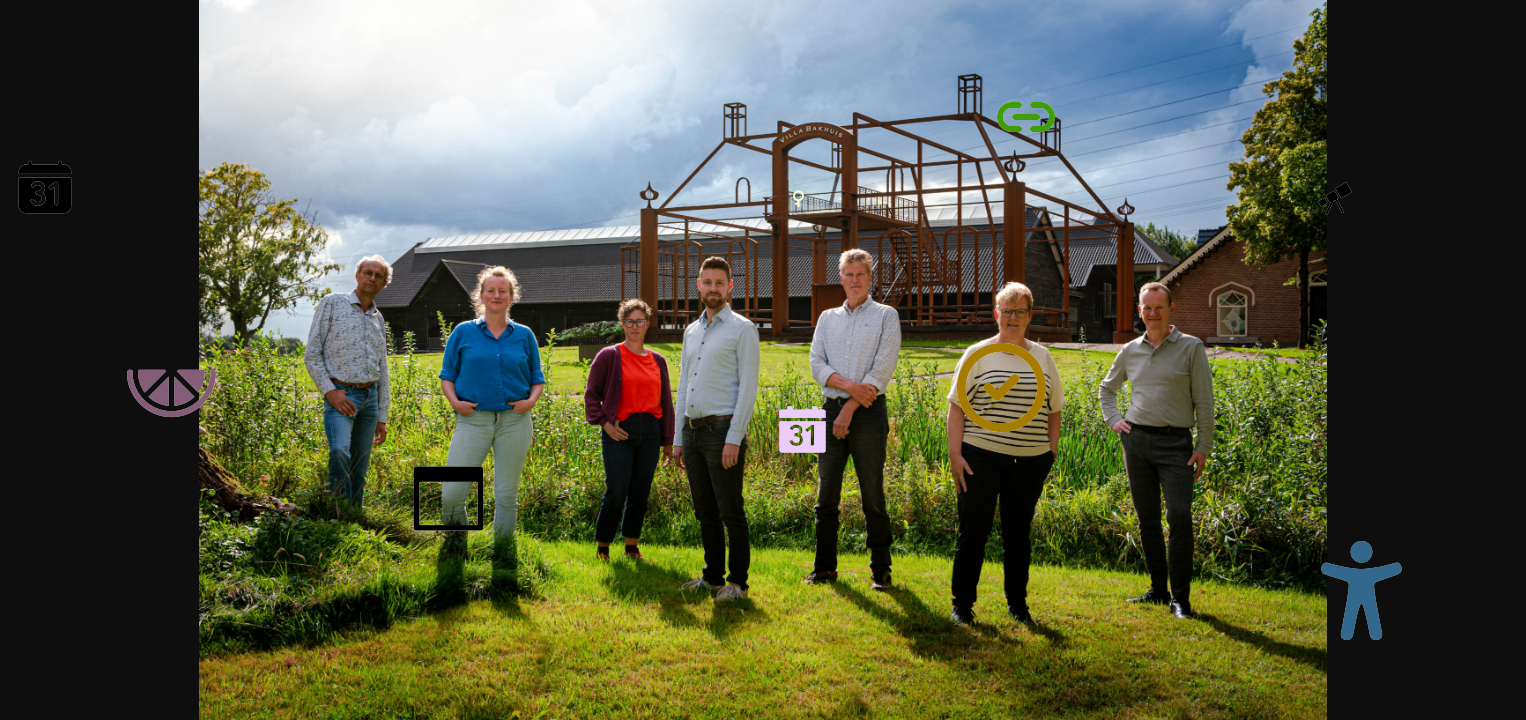 This screenshot has width=1526, height=720. Describe the element at coordinates (1001, 387) in the screenshot. I see `indicates a completed or successful action` at that location.